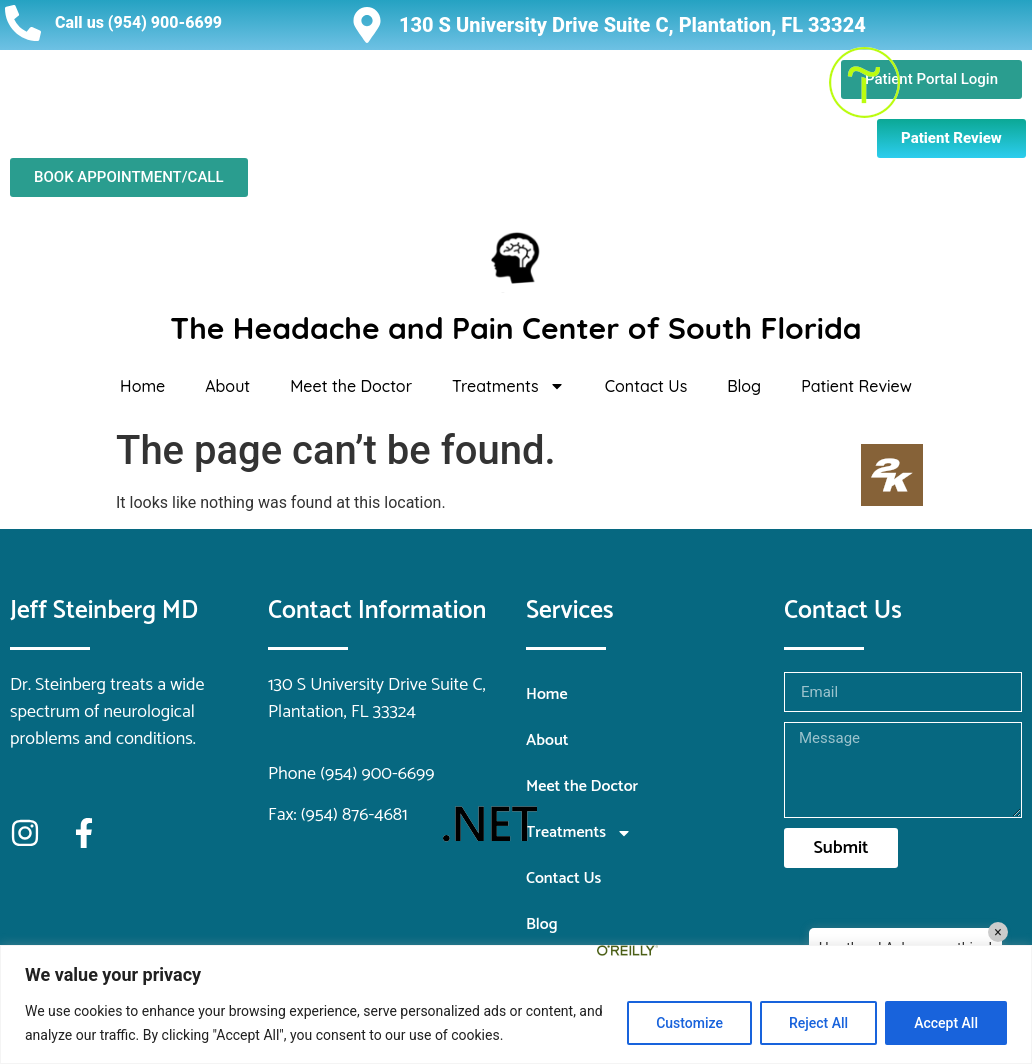  I want to click on tilda publishing logo, so click(864, 82).